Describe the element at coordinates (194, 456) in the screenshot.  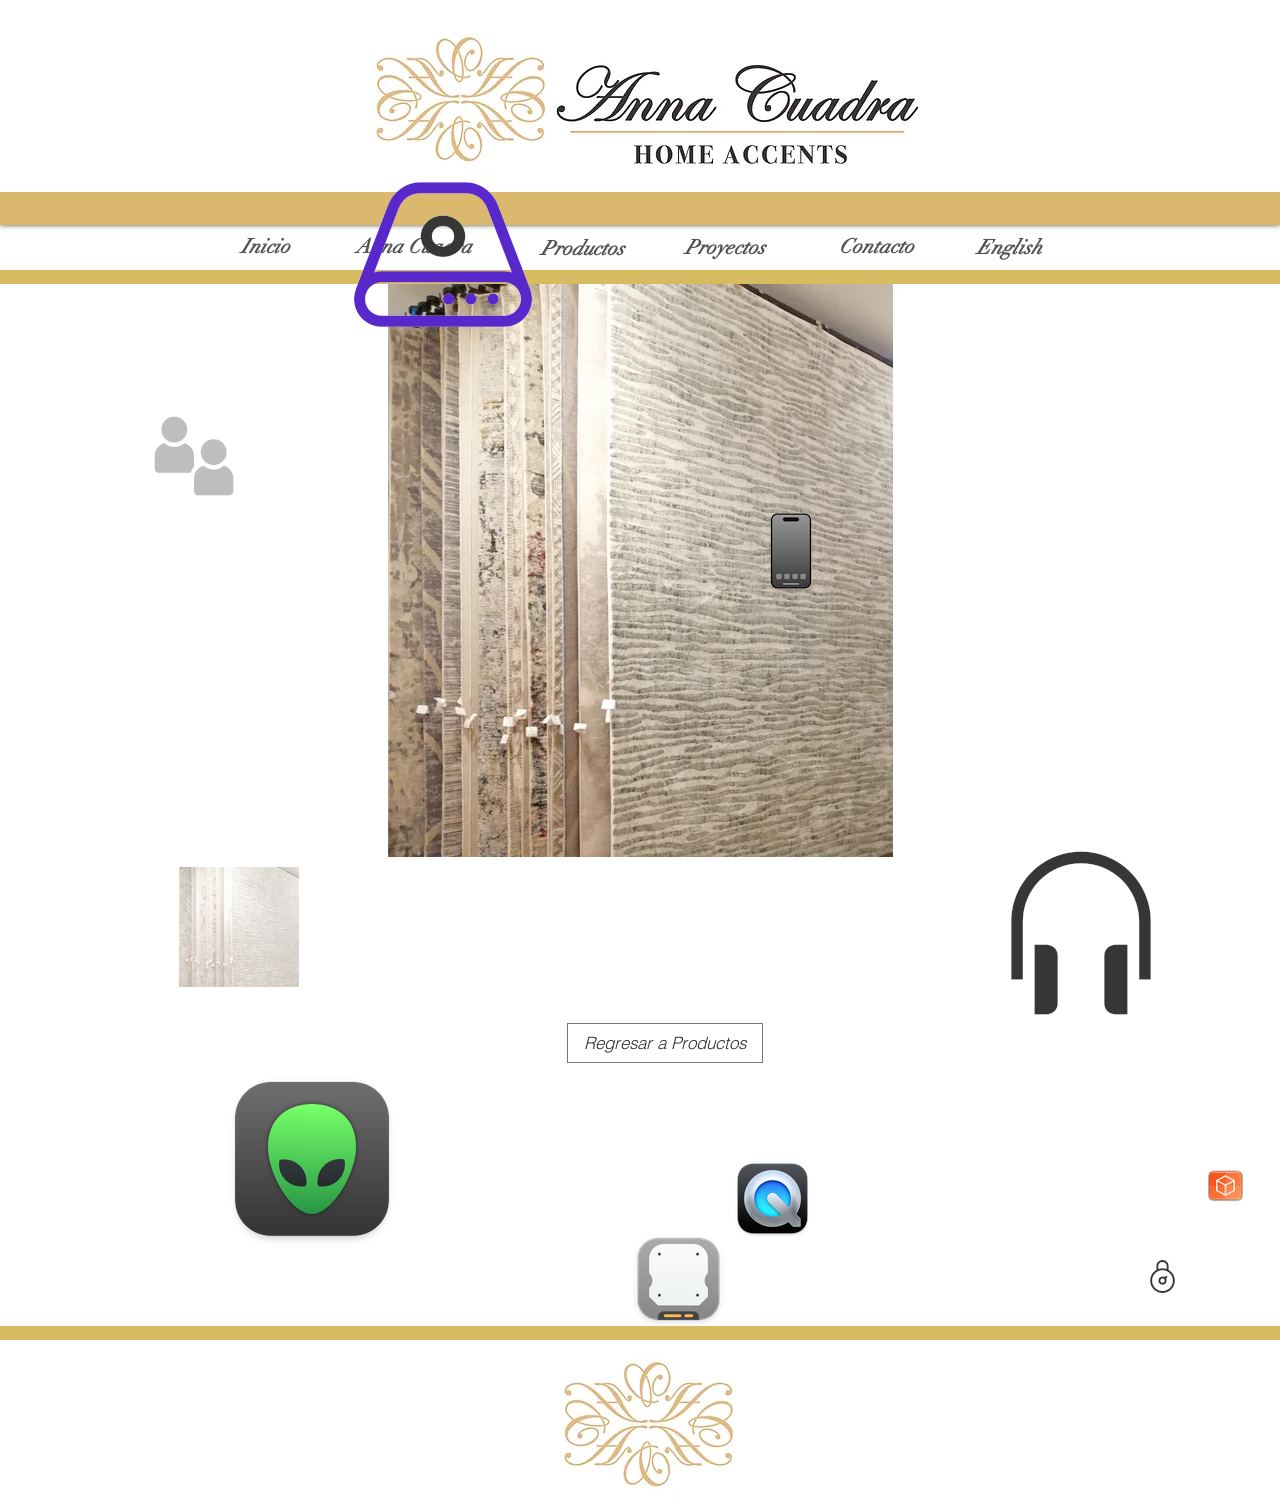
I see `manage user accounts` at that location.